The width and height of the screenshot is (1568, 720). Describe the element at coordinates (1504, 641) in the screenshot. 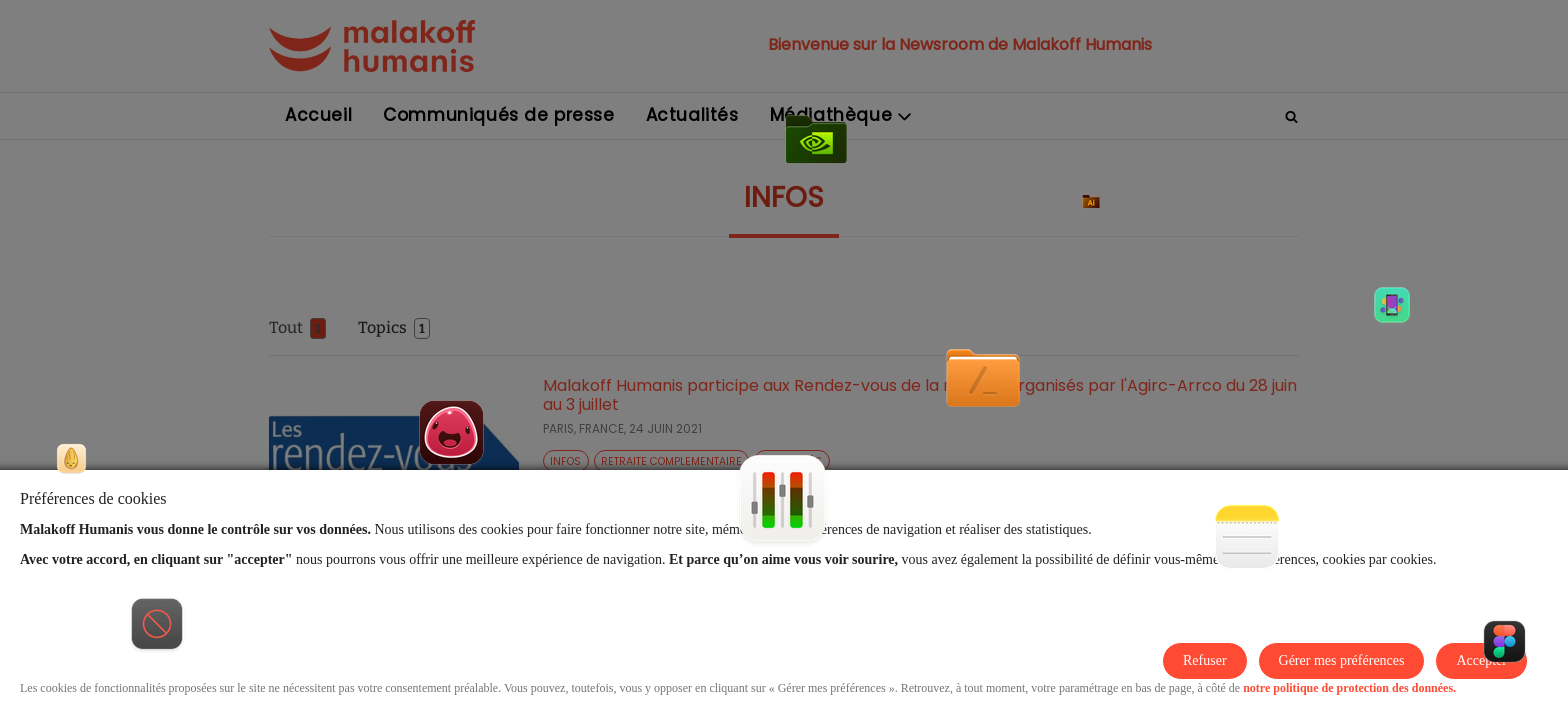

I see `open figma design app` at that location.